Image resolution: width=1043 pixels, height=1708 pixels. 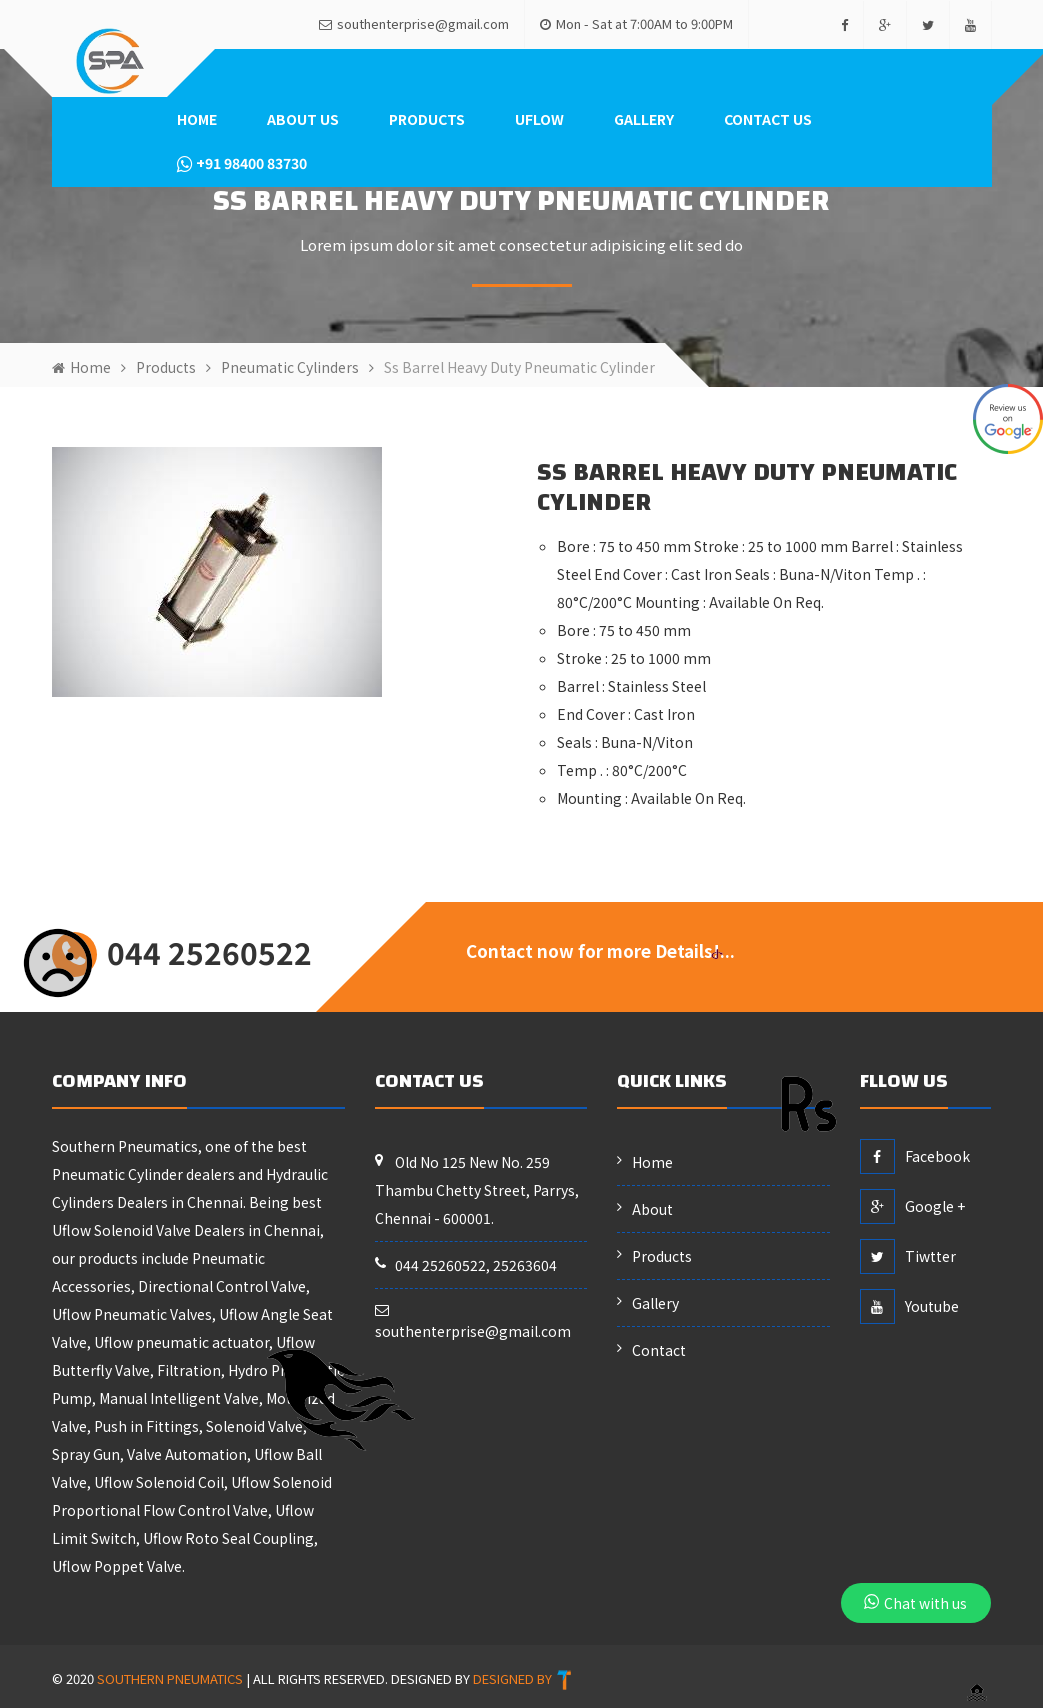 What do you see at coordinates (58, 963) in the screenshot?
I see `indicate negative feedback or dissatisfaction` at bounding box center [58, 963].